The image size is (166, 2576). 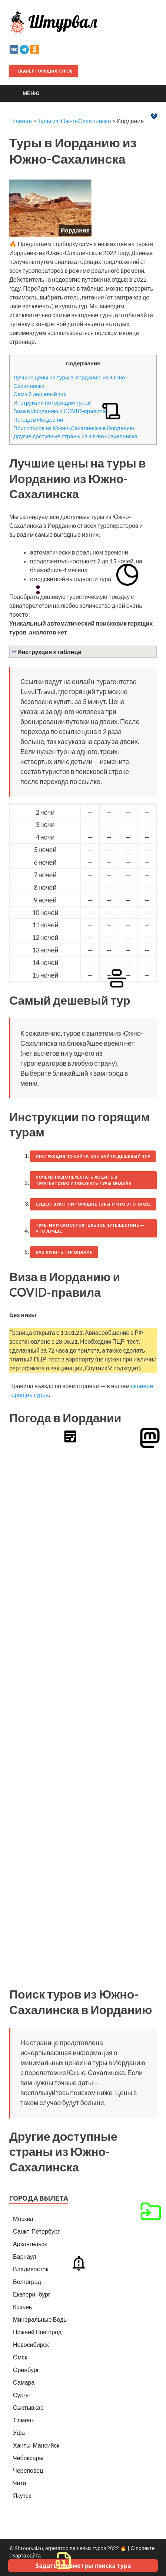 What do you see at coordinates (64, 2560) in the screenshot?
I see `view a binary or data file` at bounding box center [64, 2560].